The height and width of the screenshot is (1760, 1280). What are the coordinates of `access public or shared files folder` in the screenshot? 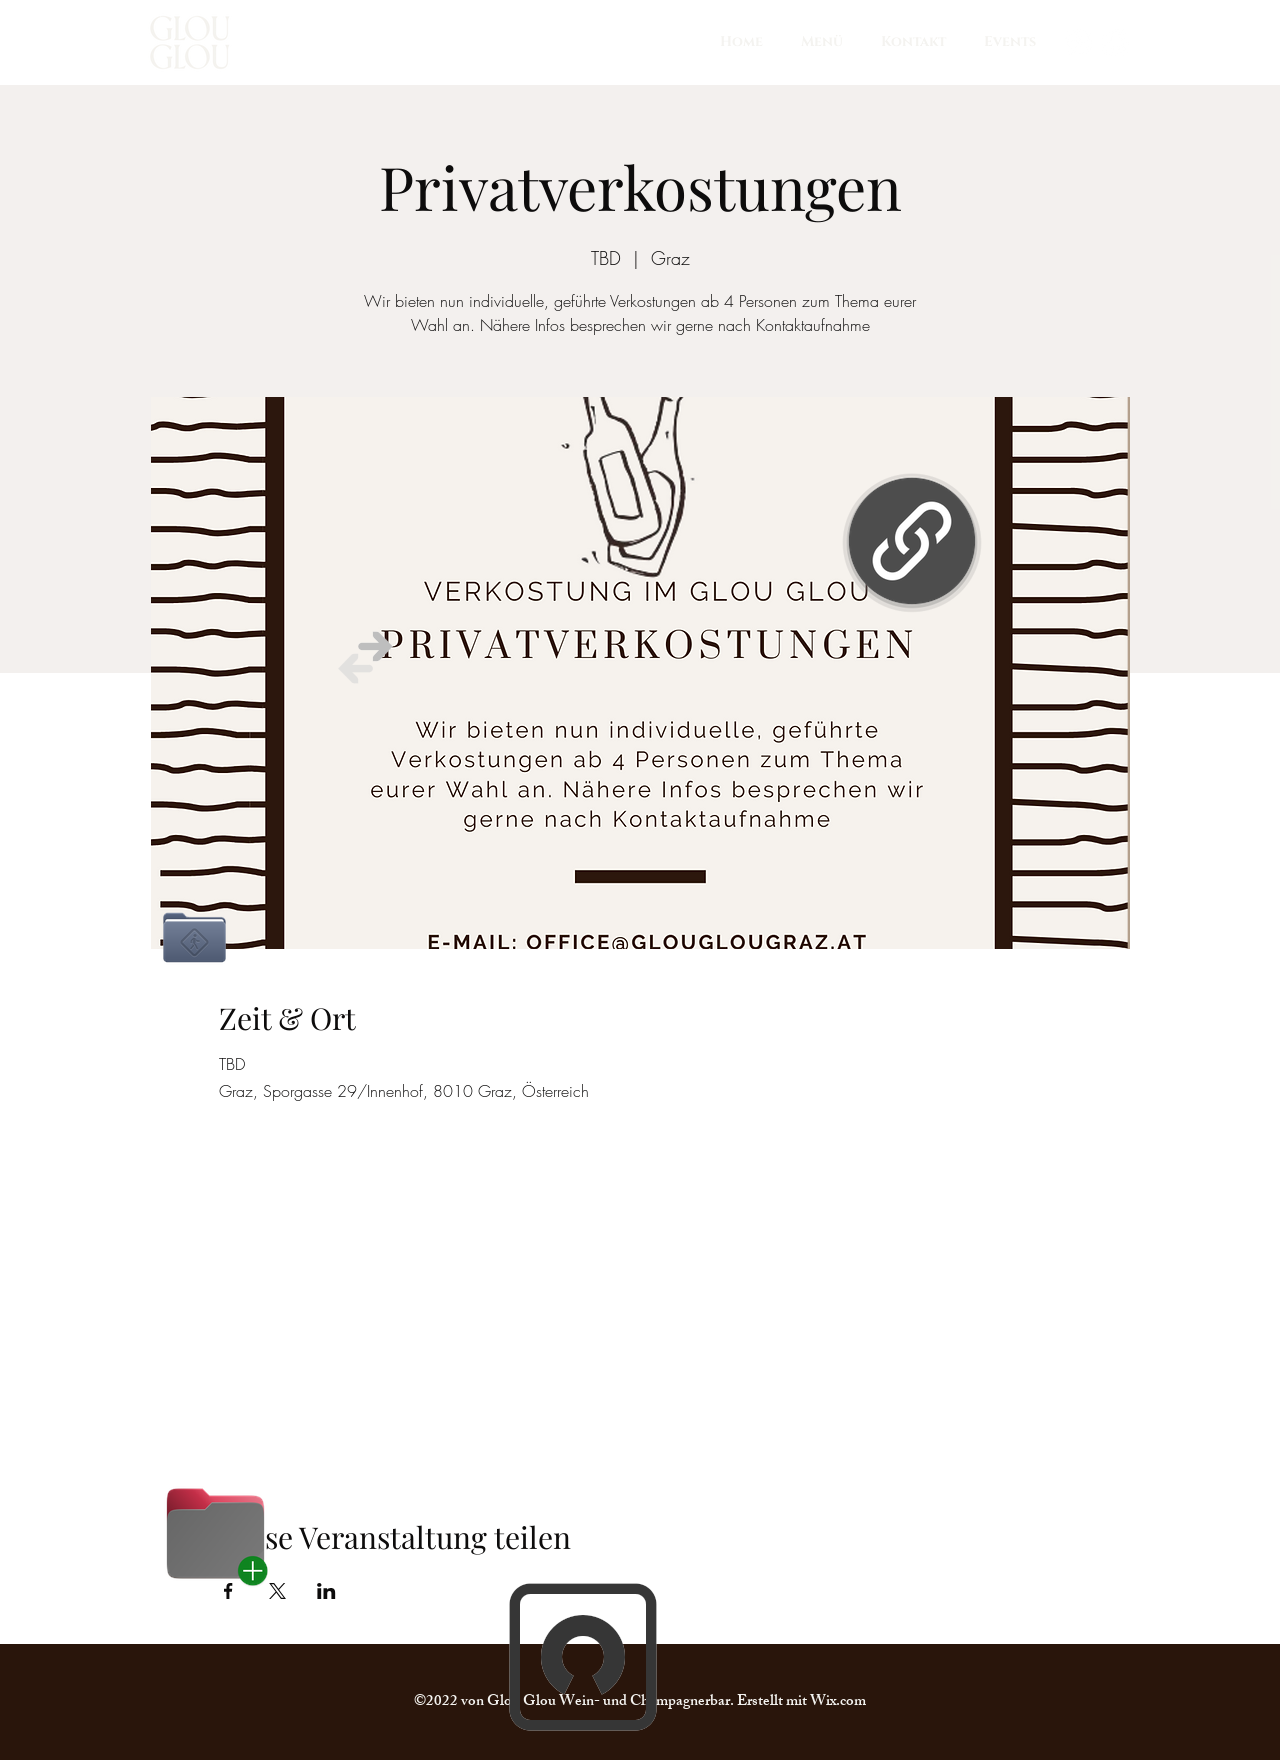 It's located at (194, 937).